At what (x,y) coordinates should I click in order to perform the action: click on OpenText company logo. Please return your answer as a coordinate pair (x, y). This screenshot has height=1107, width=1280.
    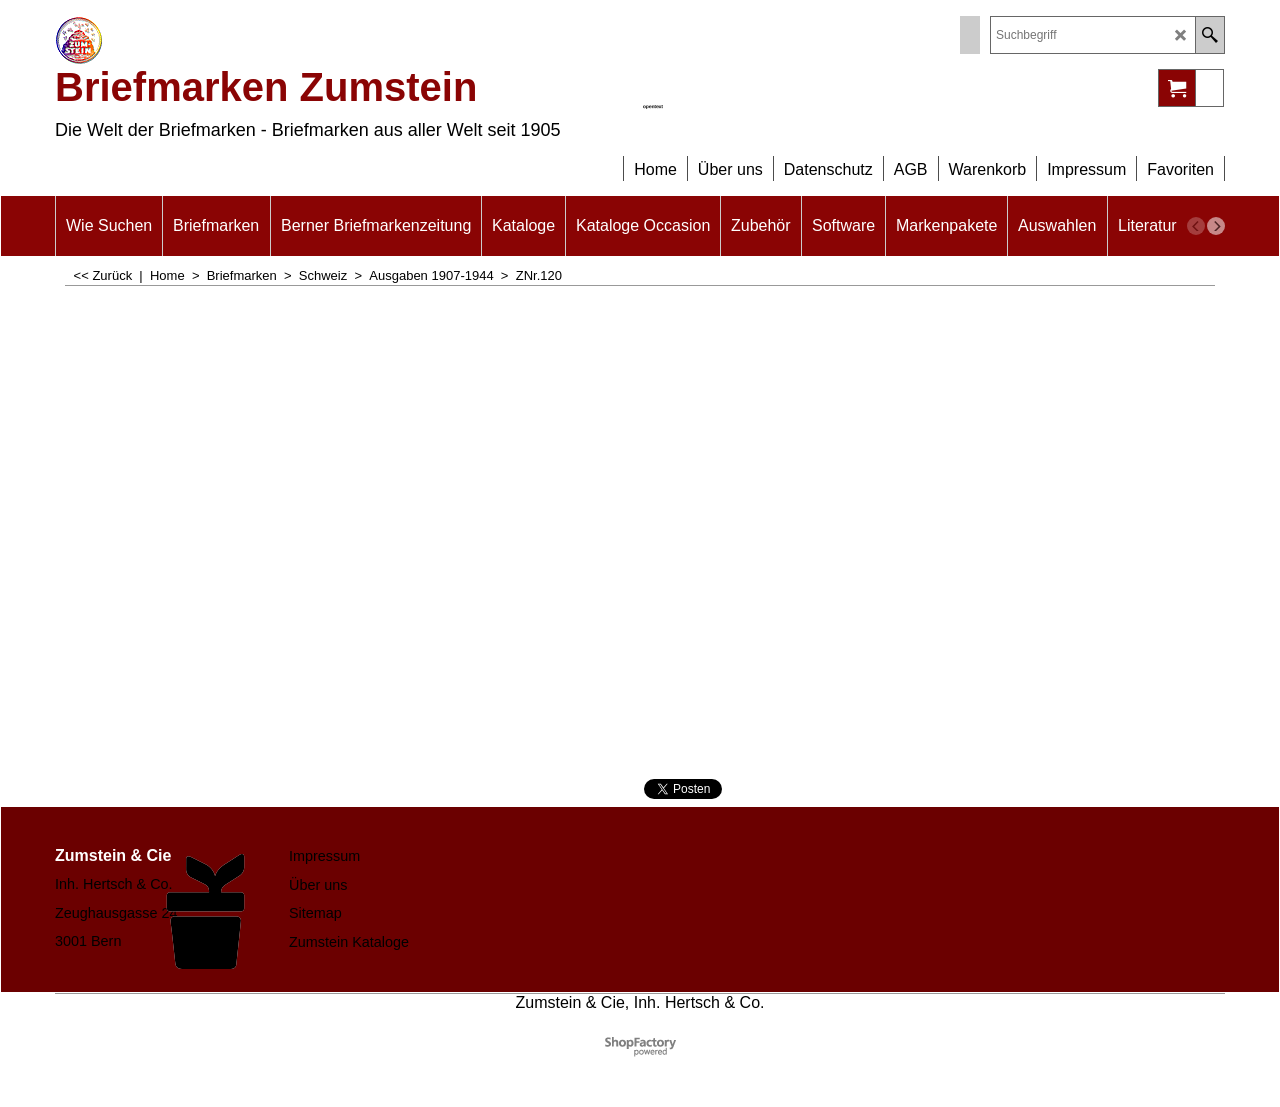
    Looking at the image, I should click on (653, 107).